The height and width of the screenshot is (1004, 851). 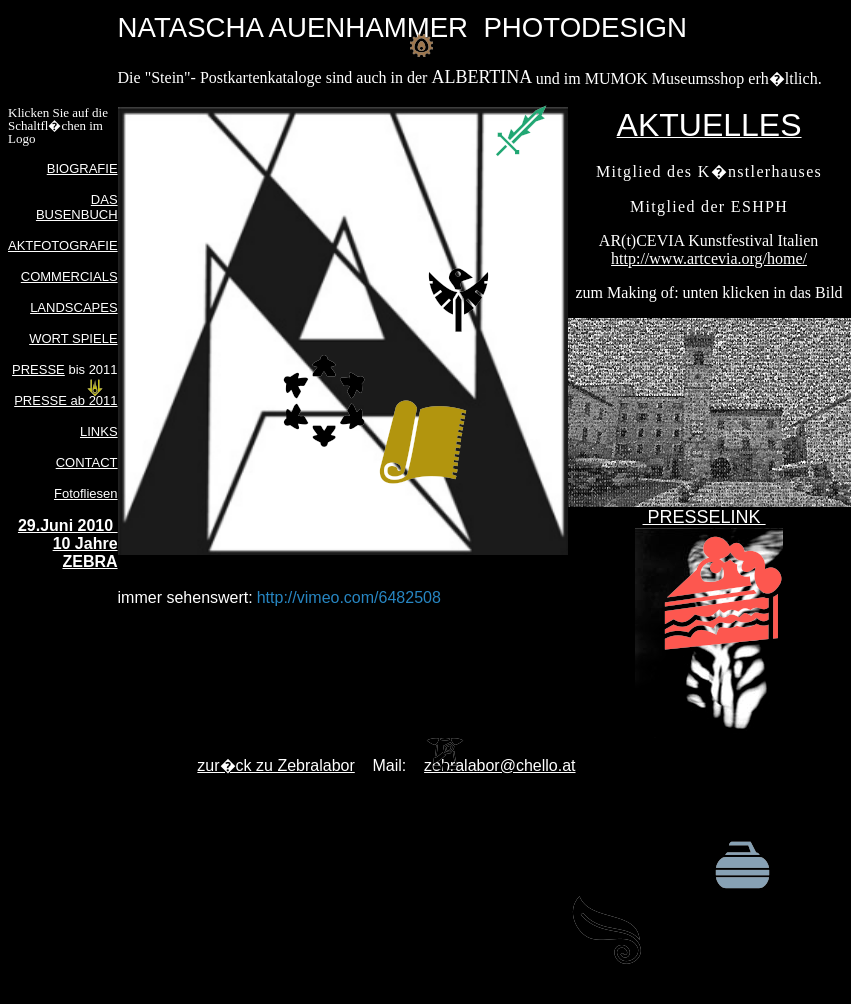 What do you see at coordinates (520, 131) in the screenshot?
I see `equip a broken or shattered weapon` at bounding box center [520, 131].